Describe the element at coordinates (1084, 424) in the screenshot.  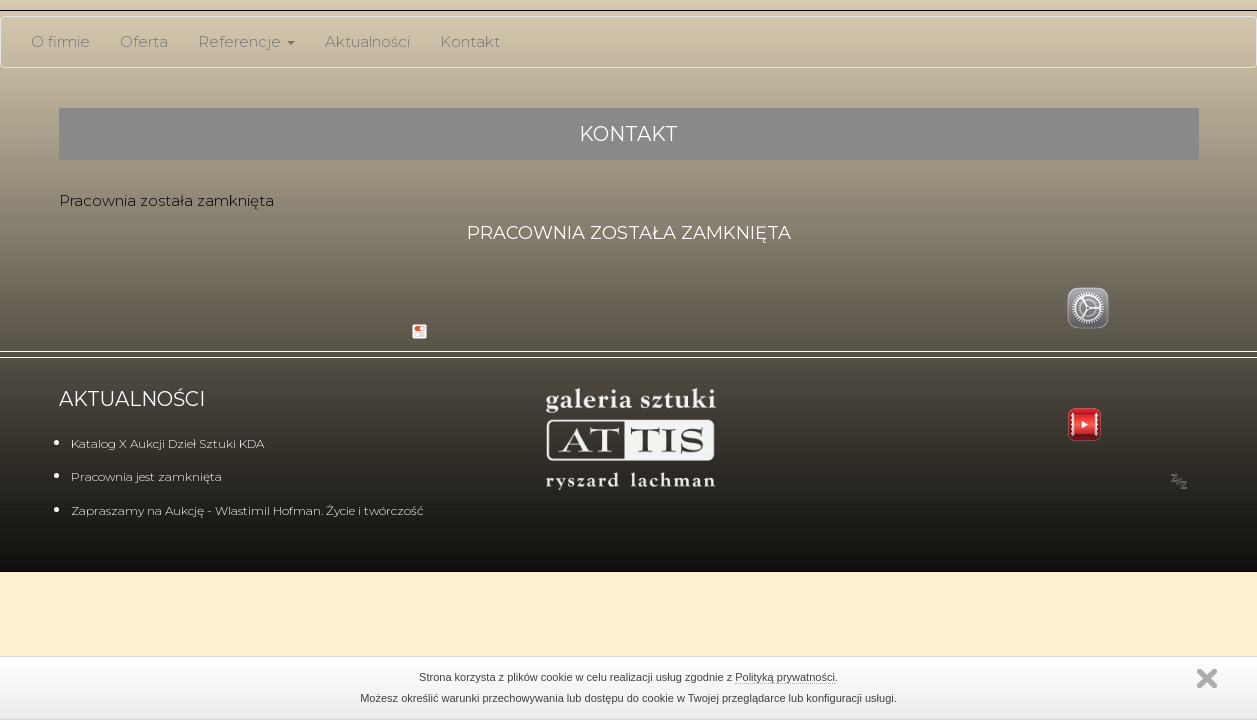
I see `open tubefeeder video subscription app` at that location.